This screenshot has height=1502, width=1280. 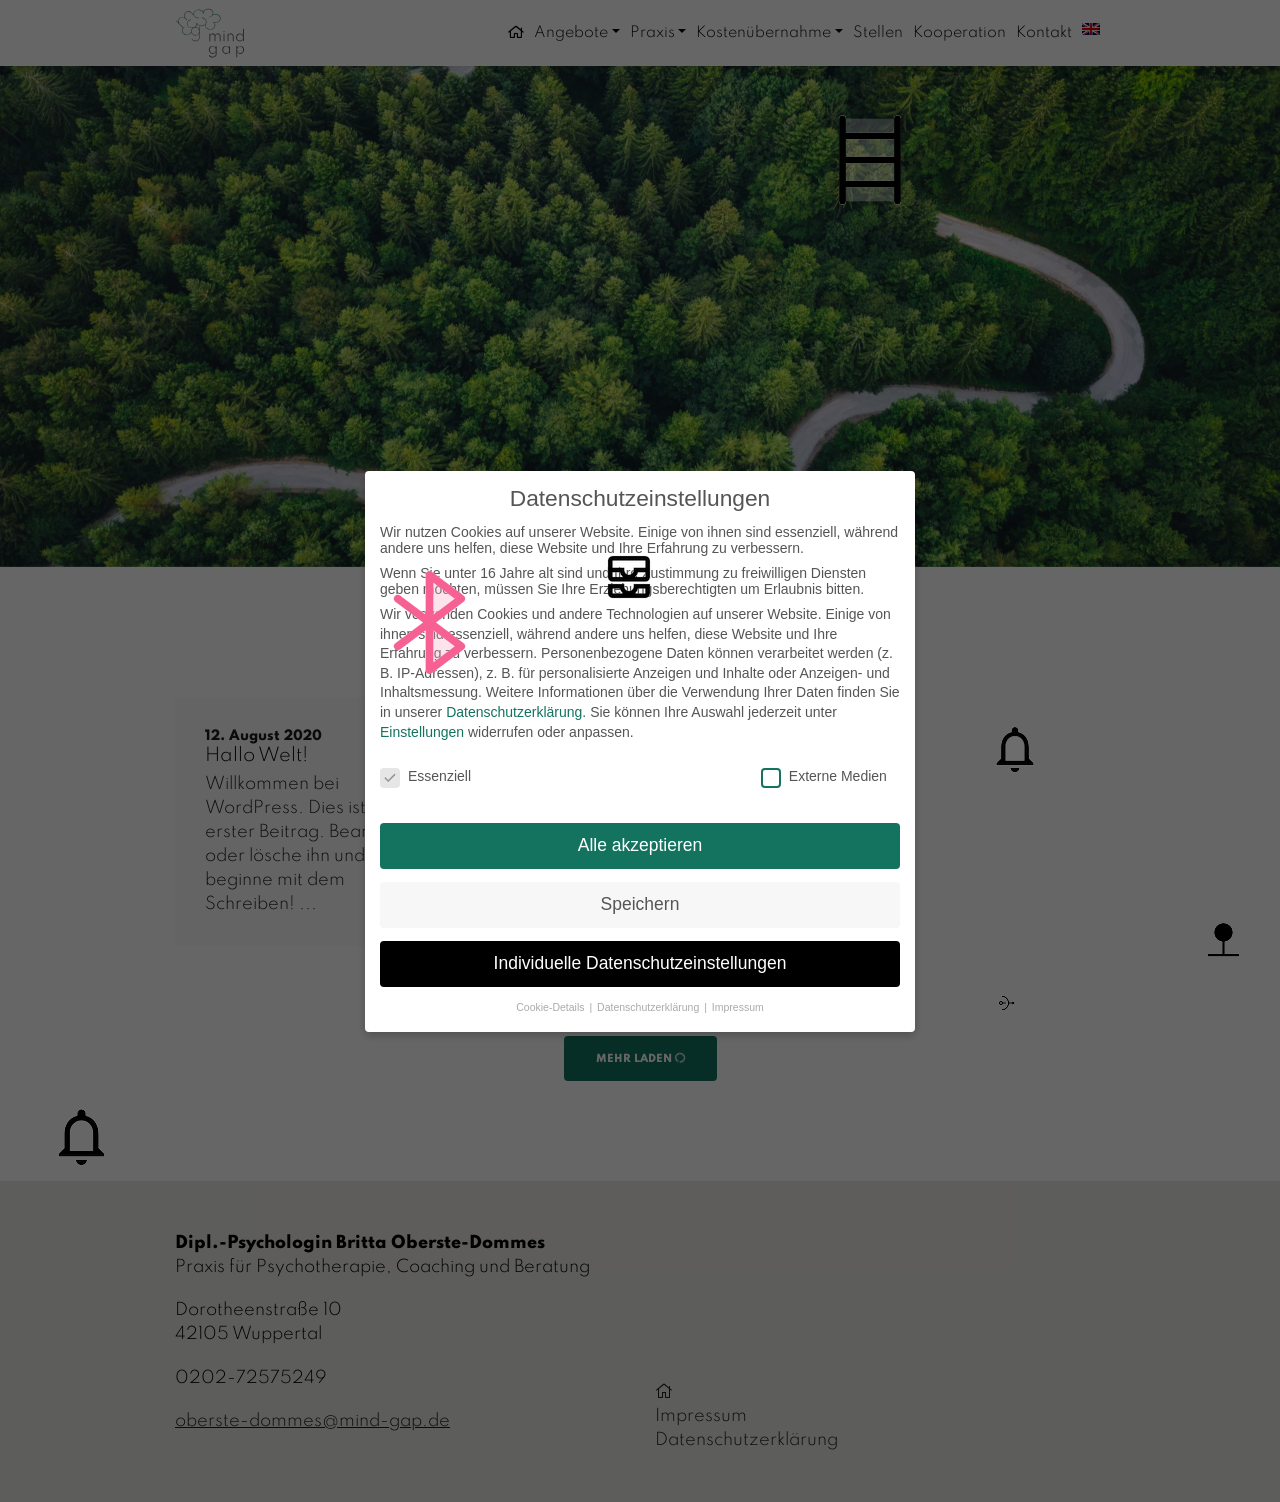 What do you see at coordinates (429, 622) in the screenshot?
I see `toggle bluetooth connectivity on or off` at bounding box center [429, 622].